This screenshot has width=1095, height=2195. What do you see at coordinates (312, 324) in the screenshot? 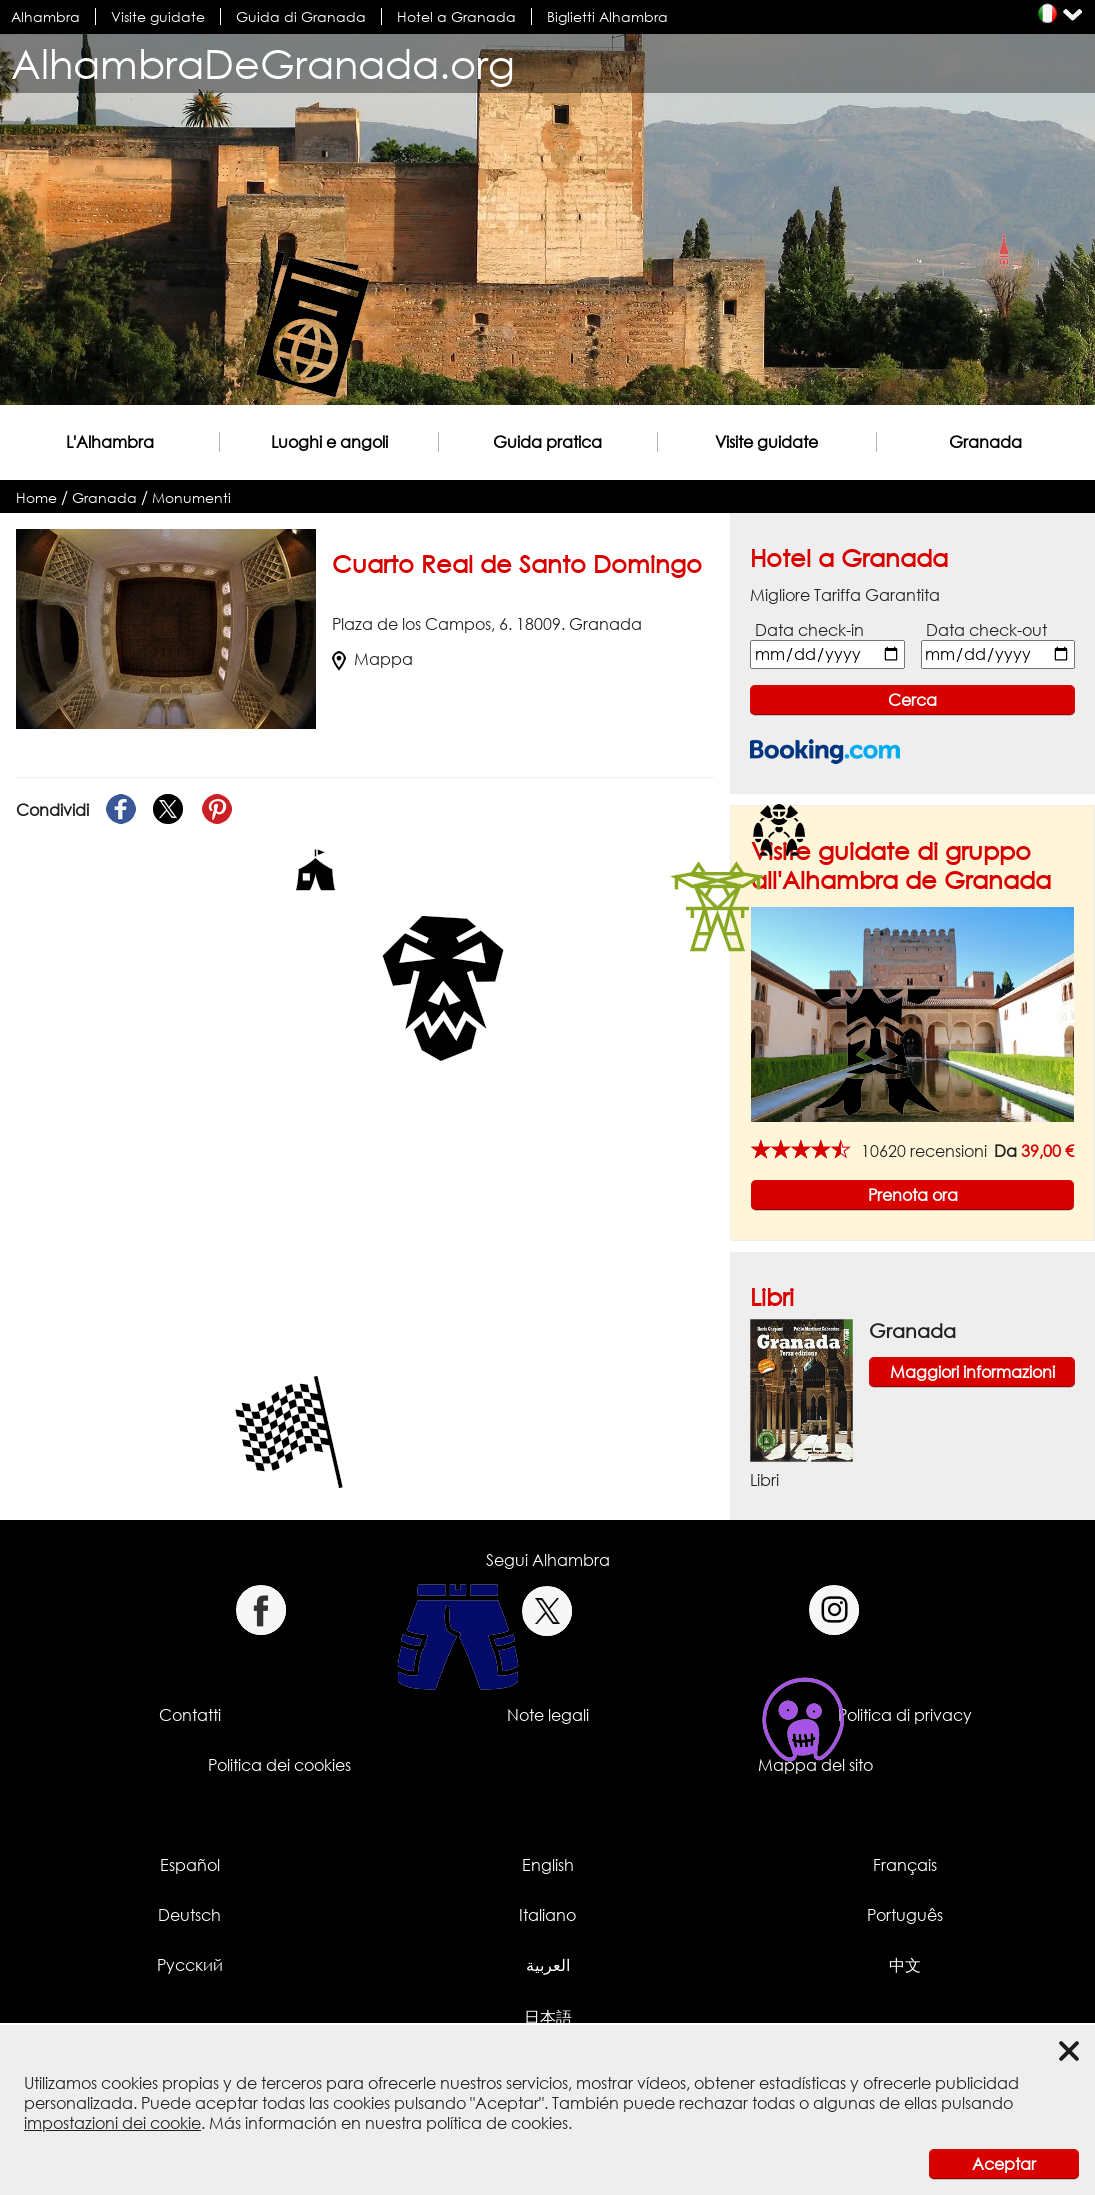
I see `view passport or travel documents` at bounding box center [312, 324].